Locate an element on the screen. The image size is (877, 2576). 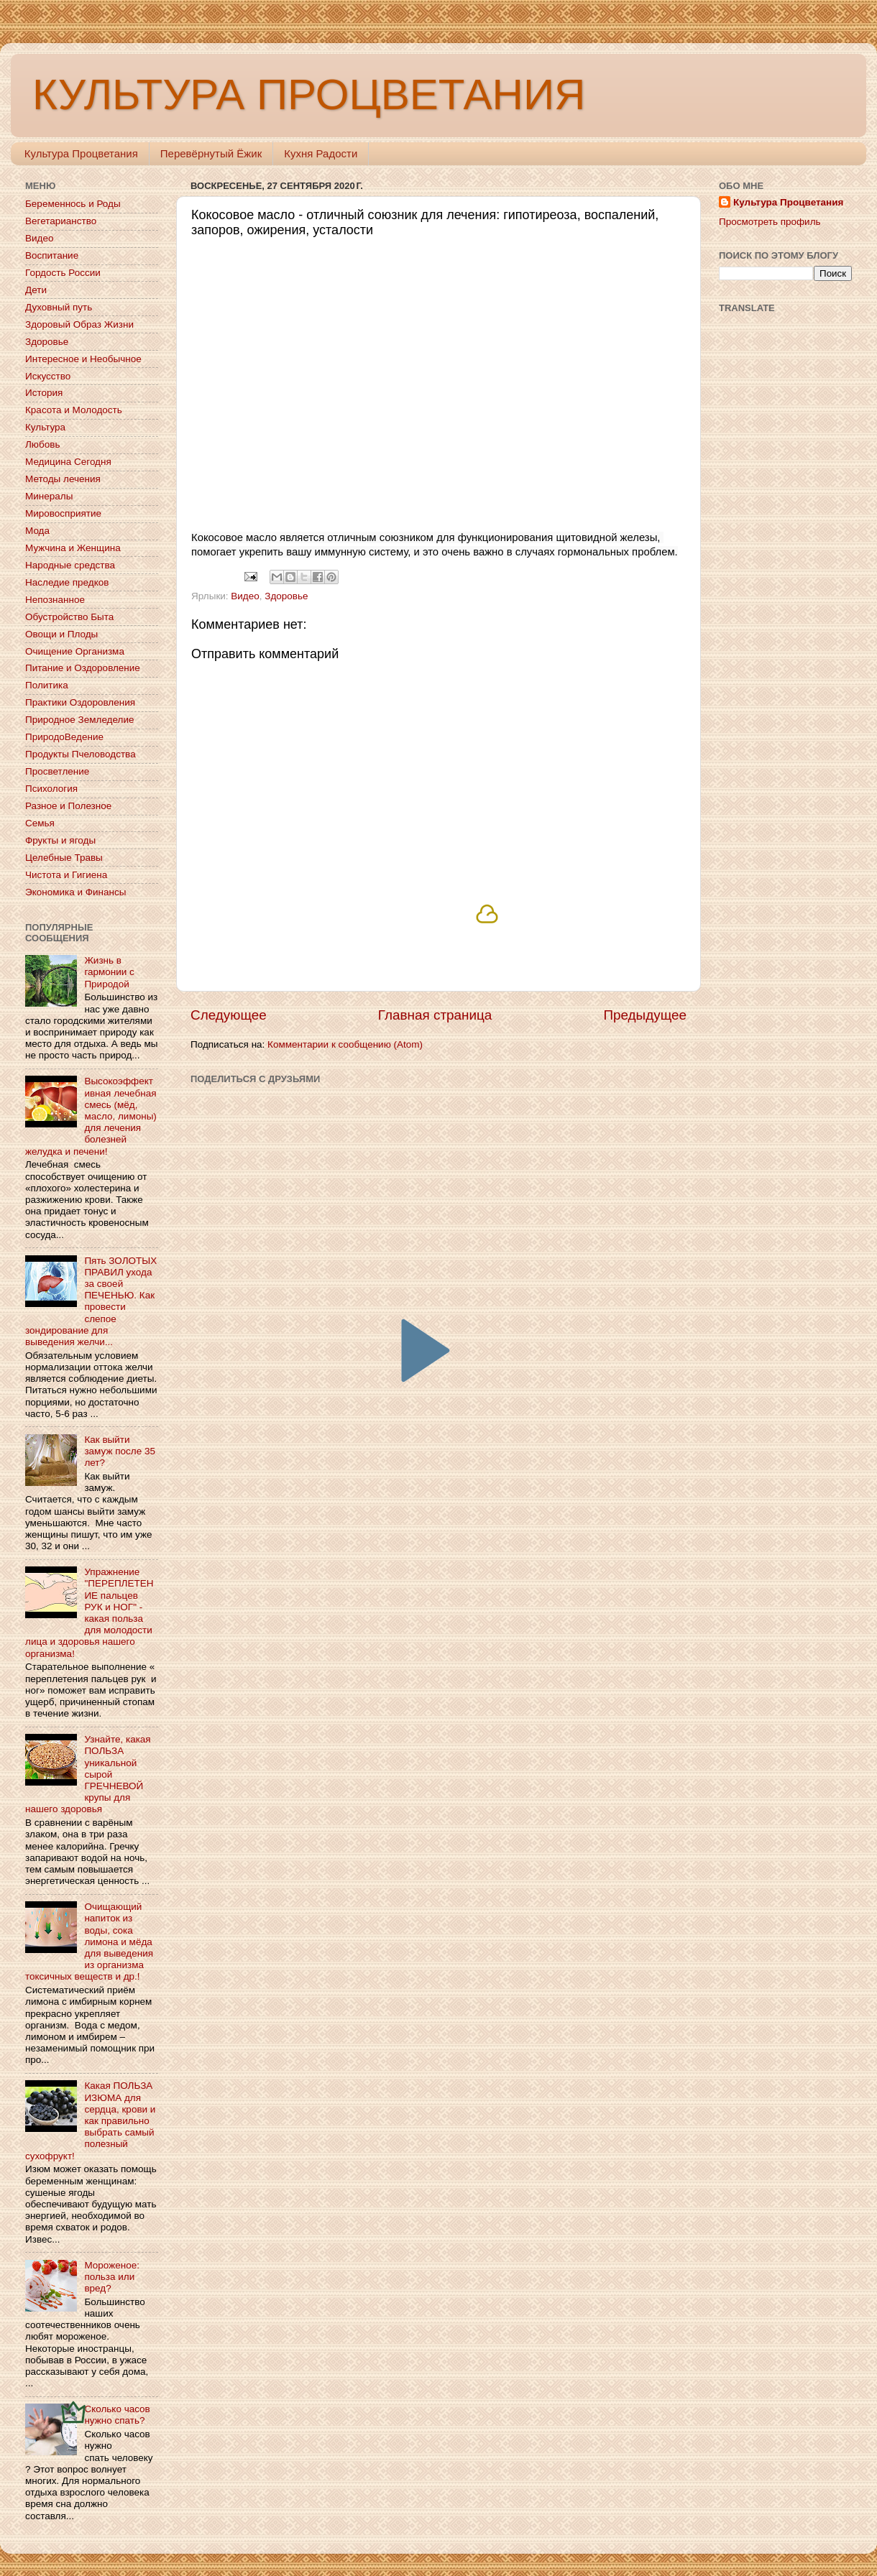
cloud storage or sync status is located at coordinates (487, 914).